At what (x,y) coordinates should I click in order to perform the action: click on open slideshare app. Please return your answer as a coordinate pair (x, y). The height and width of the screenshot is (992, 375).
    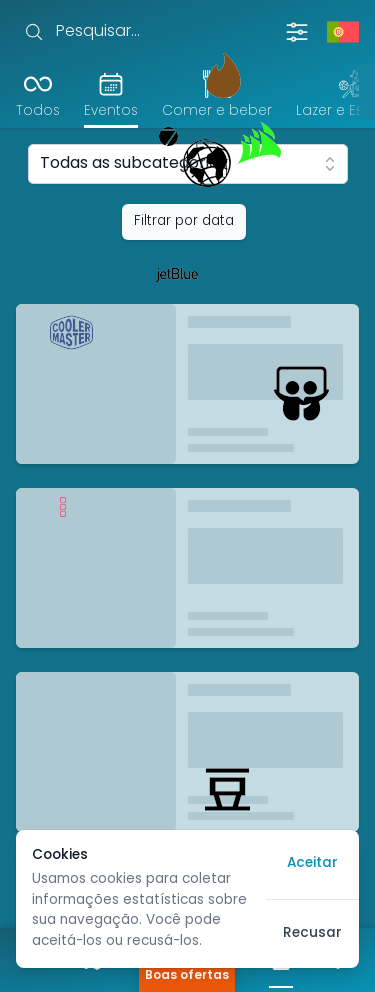
    Looking at the image, I should click on (301, 393).